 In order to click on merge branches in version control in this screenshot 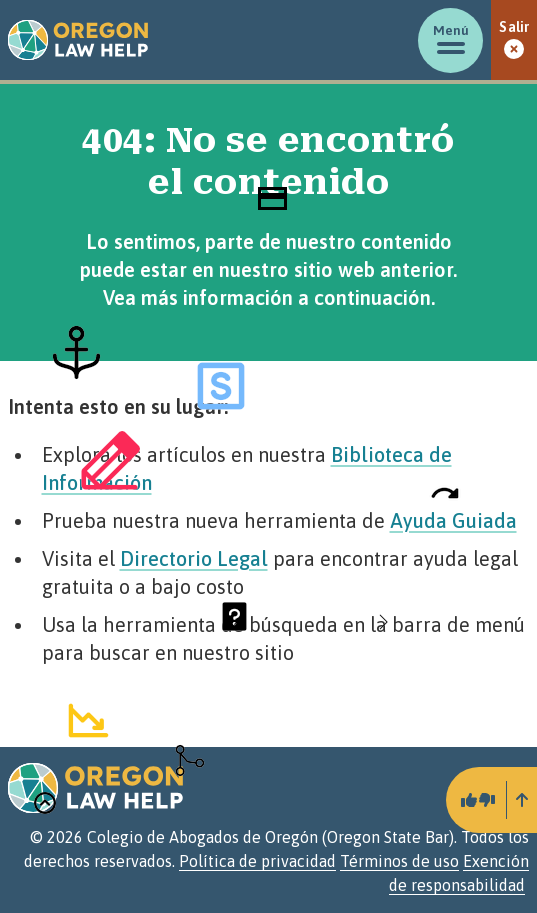, I will do `click(187, 760)`.